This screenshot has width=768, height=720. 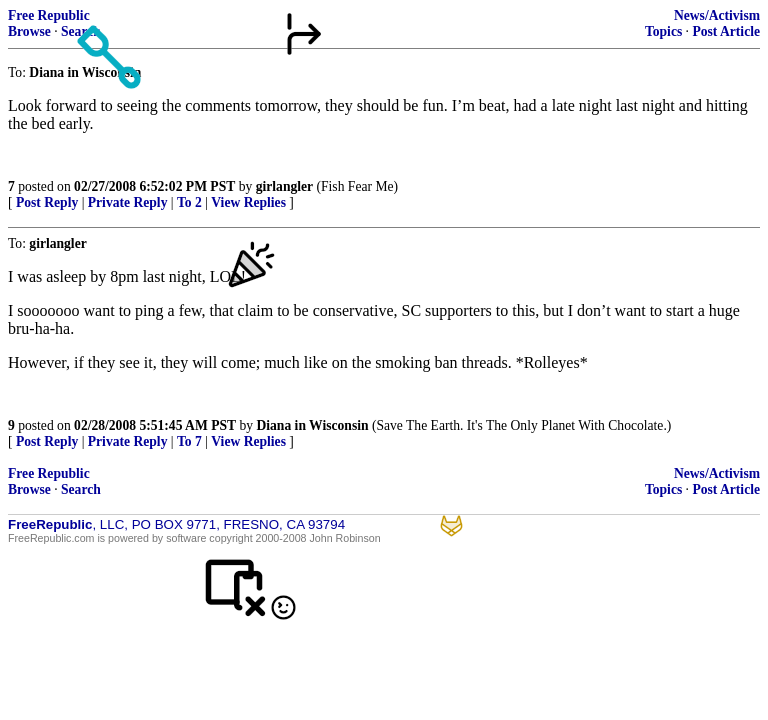 I want to click on access grilling or barbecue tools, so click(x=109, y=57).